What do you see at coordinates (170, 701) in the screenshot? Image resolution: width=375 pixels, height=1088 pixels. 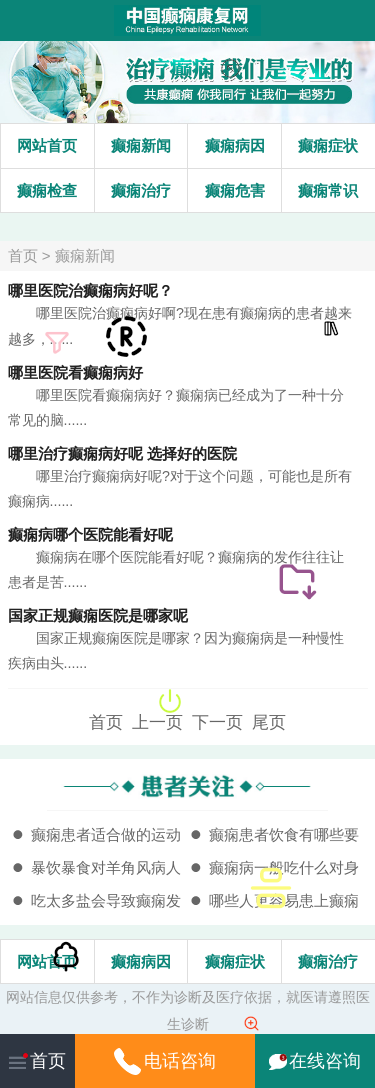 I see `turn device on or off` at bounding box center [170, 701].